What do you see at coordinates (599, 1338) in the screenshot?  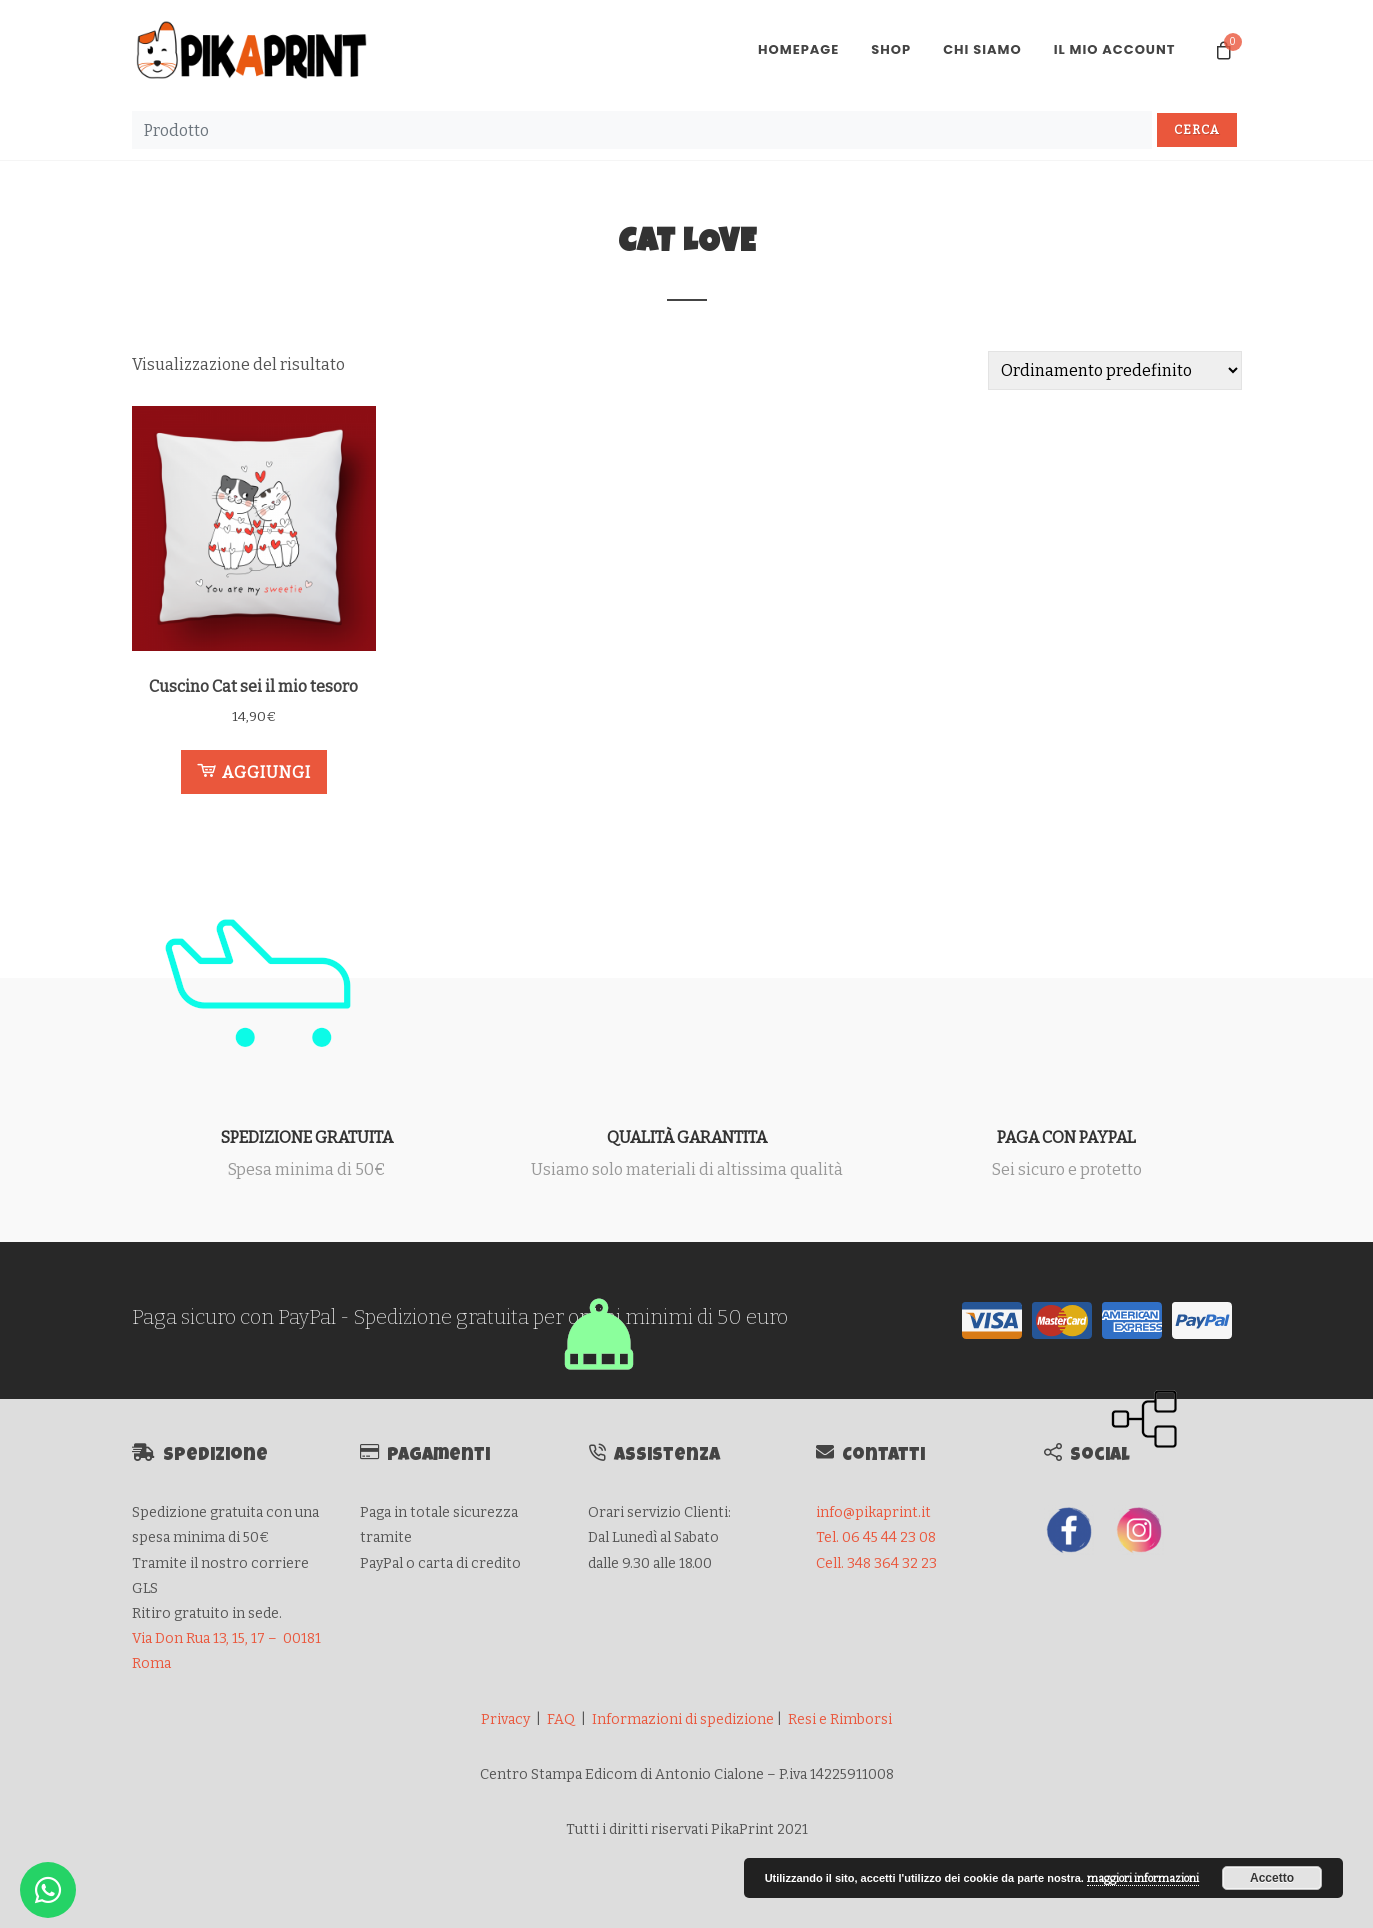 I see `select winter or cold weather clothing category` at bounding box center [599, 1338].